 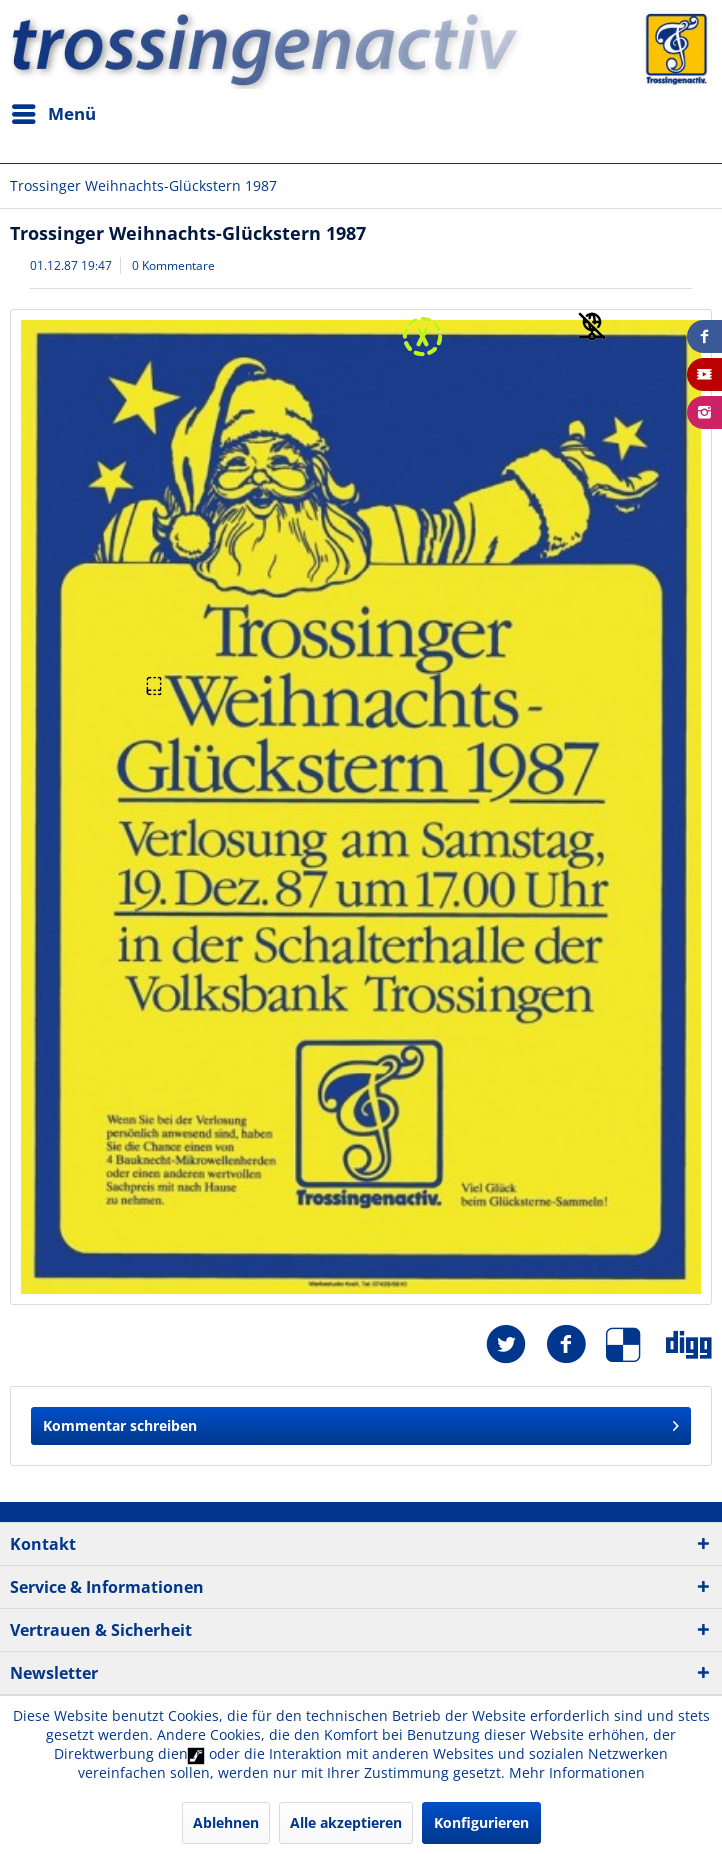 What do you see at coordinates (196, 1756) in the screenshot?
I see `find nearby escalators` at bounding box center [196, 1756].